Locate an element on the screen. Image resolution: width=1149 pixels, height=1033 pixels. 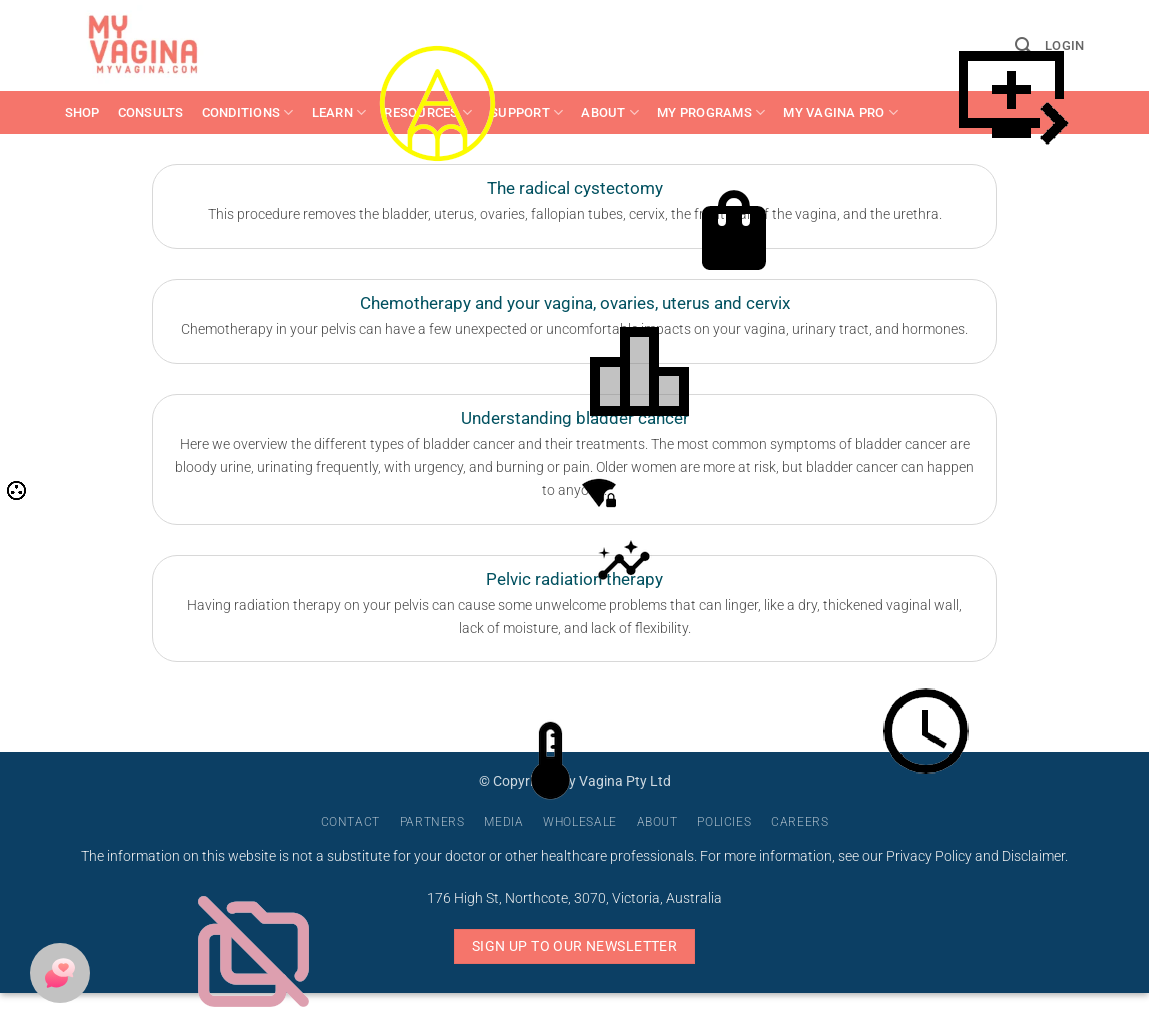
folders are disabled or unavailable is located at coordinates (253, 951).